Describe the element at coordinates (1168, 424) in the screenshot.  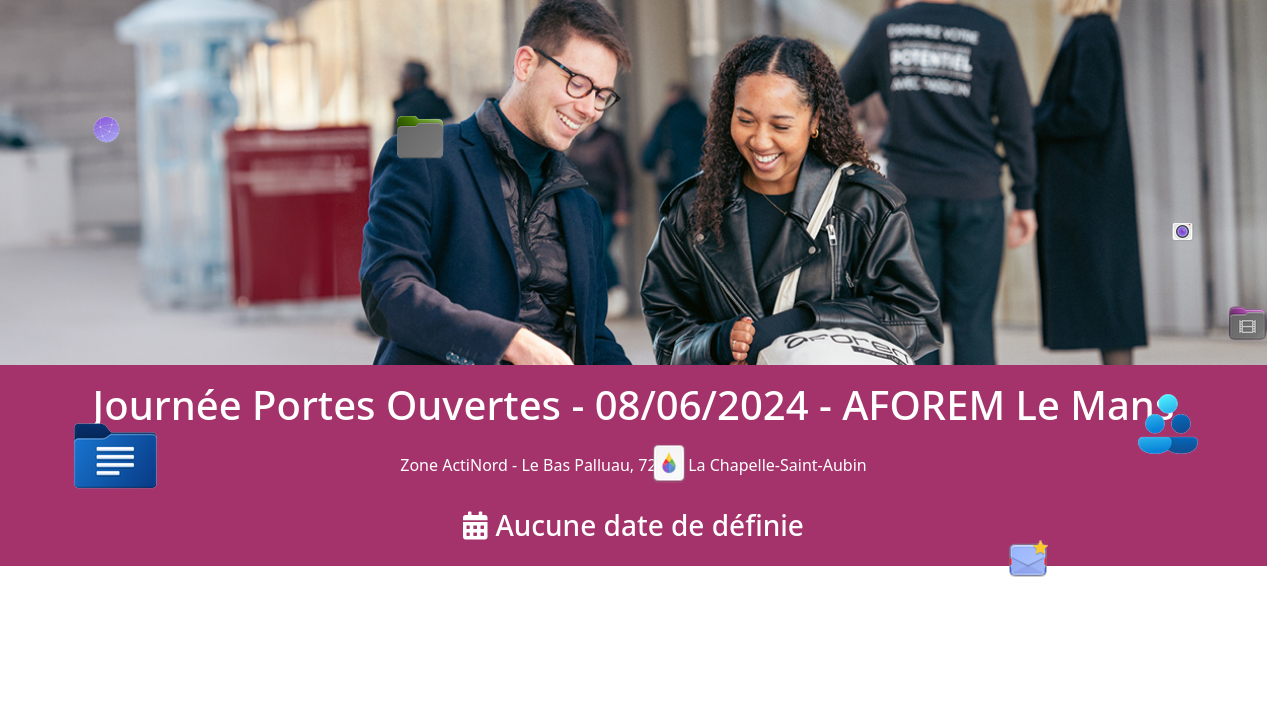
I see `indicates shared access or multiple users` at that location.